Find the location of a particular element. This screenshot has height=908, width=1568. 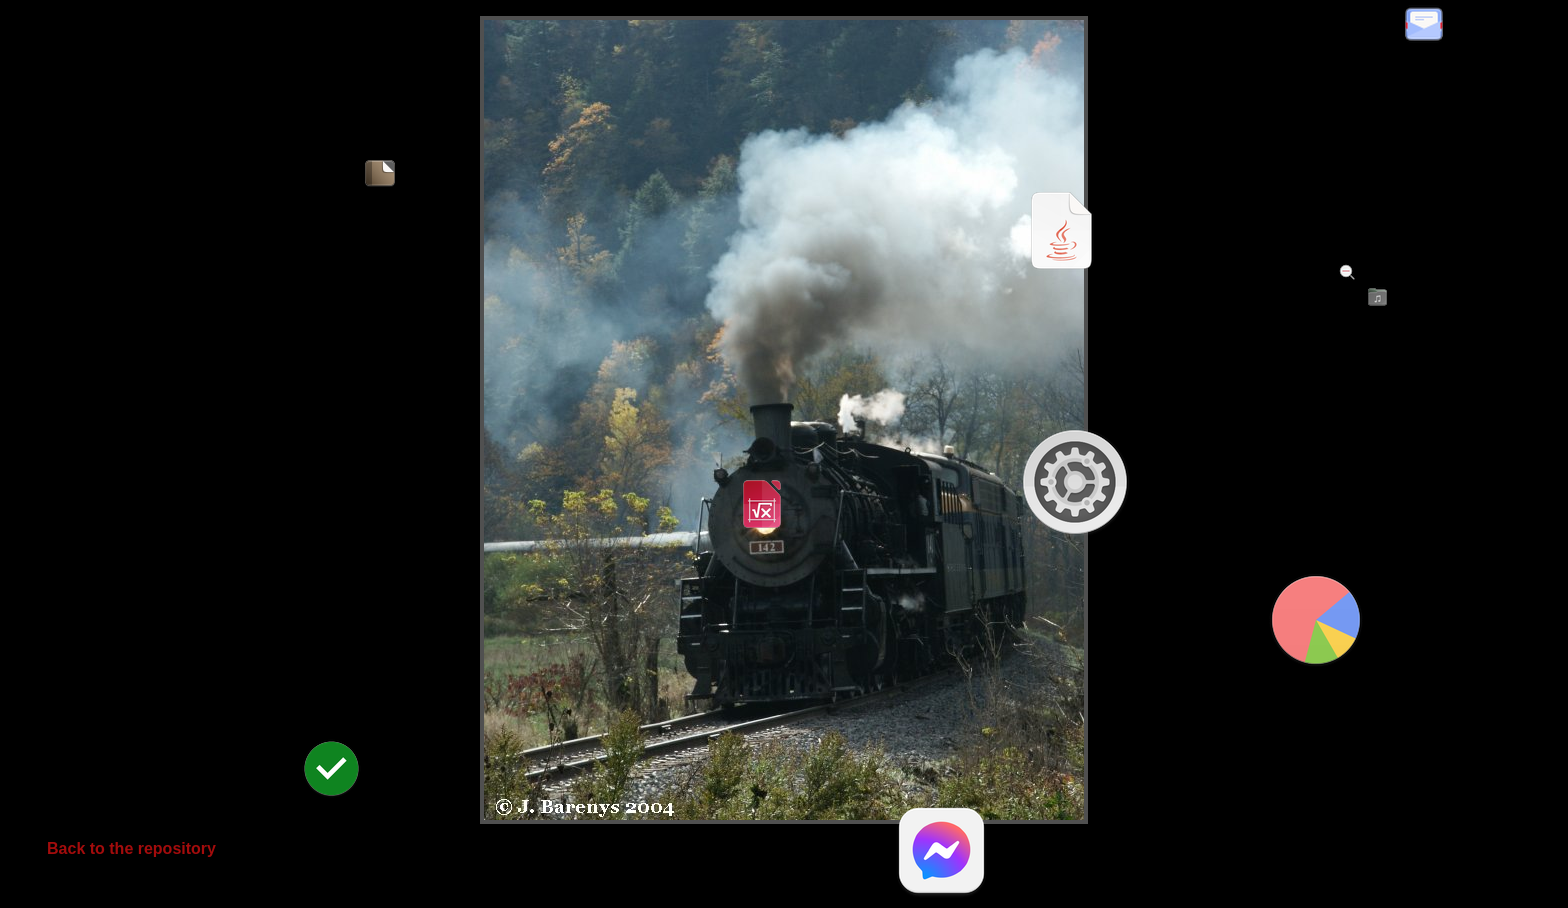

open disk usage analyzer is located at coordinates (1316, 620).